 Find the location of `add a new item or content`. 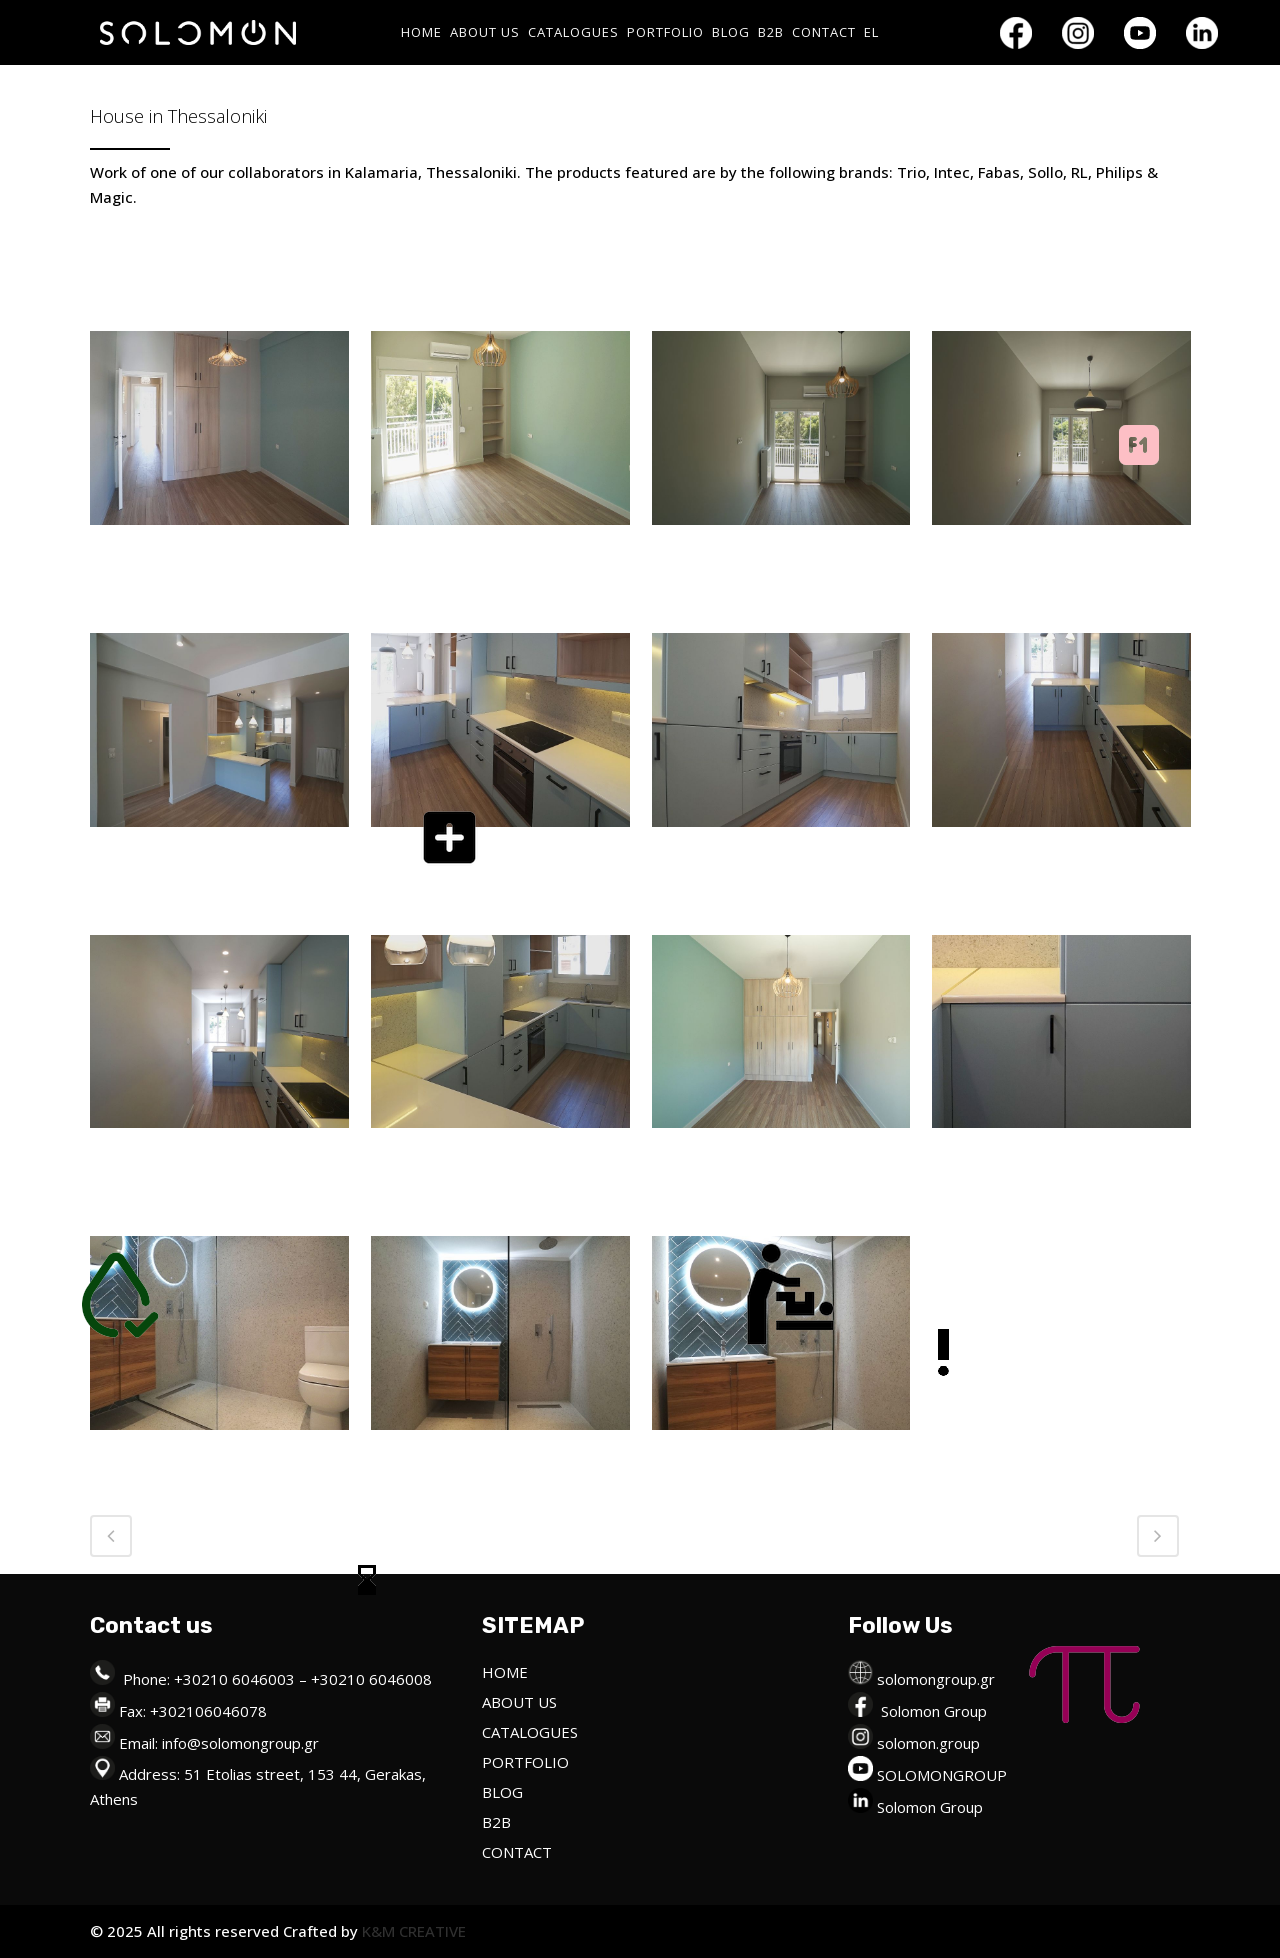

add a new item or content is located at coordinates (449, 837).